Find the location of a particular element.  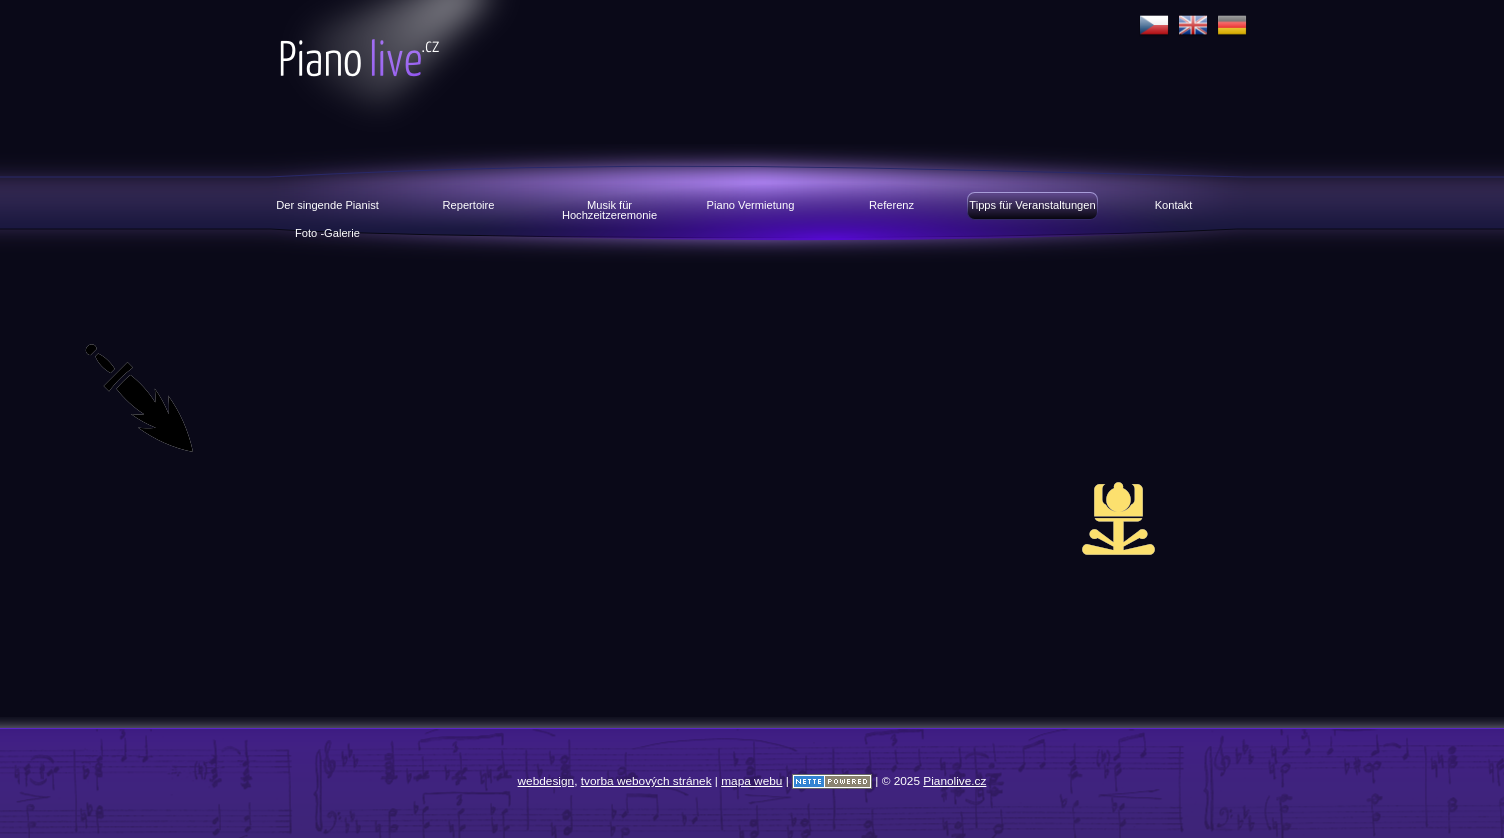

attack or melee combat action is located at coordinates (139, 398).